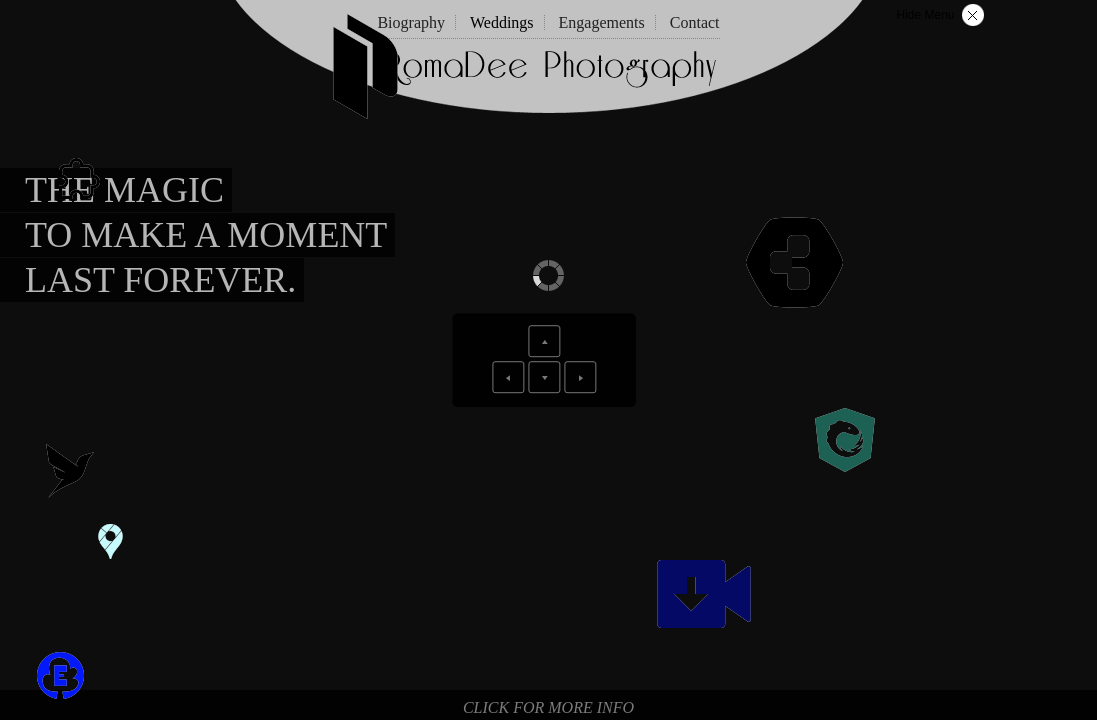 The image size is (1097, 720). I want to click on open ecosia search engine, so click(60, 675).